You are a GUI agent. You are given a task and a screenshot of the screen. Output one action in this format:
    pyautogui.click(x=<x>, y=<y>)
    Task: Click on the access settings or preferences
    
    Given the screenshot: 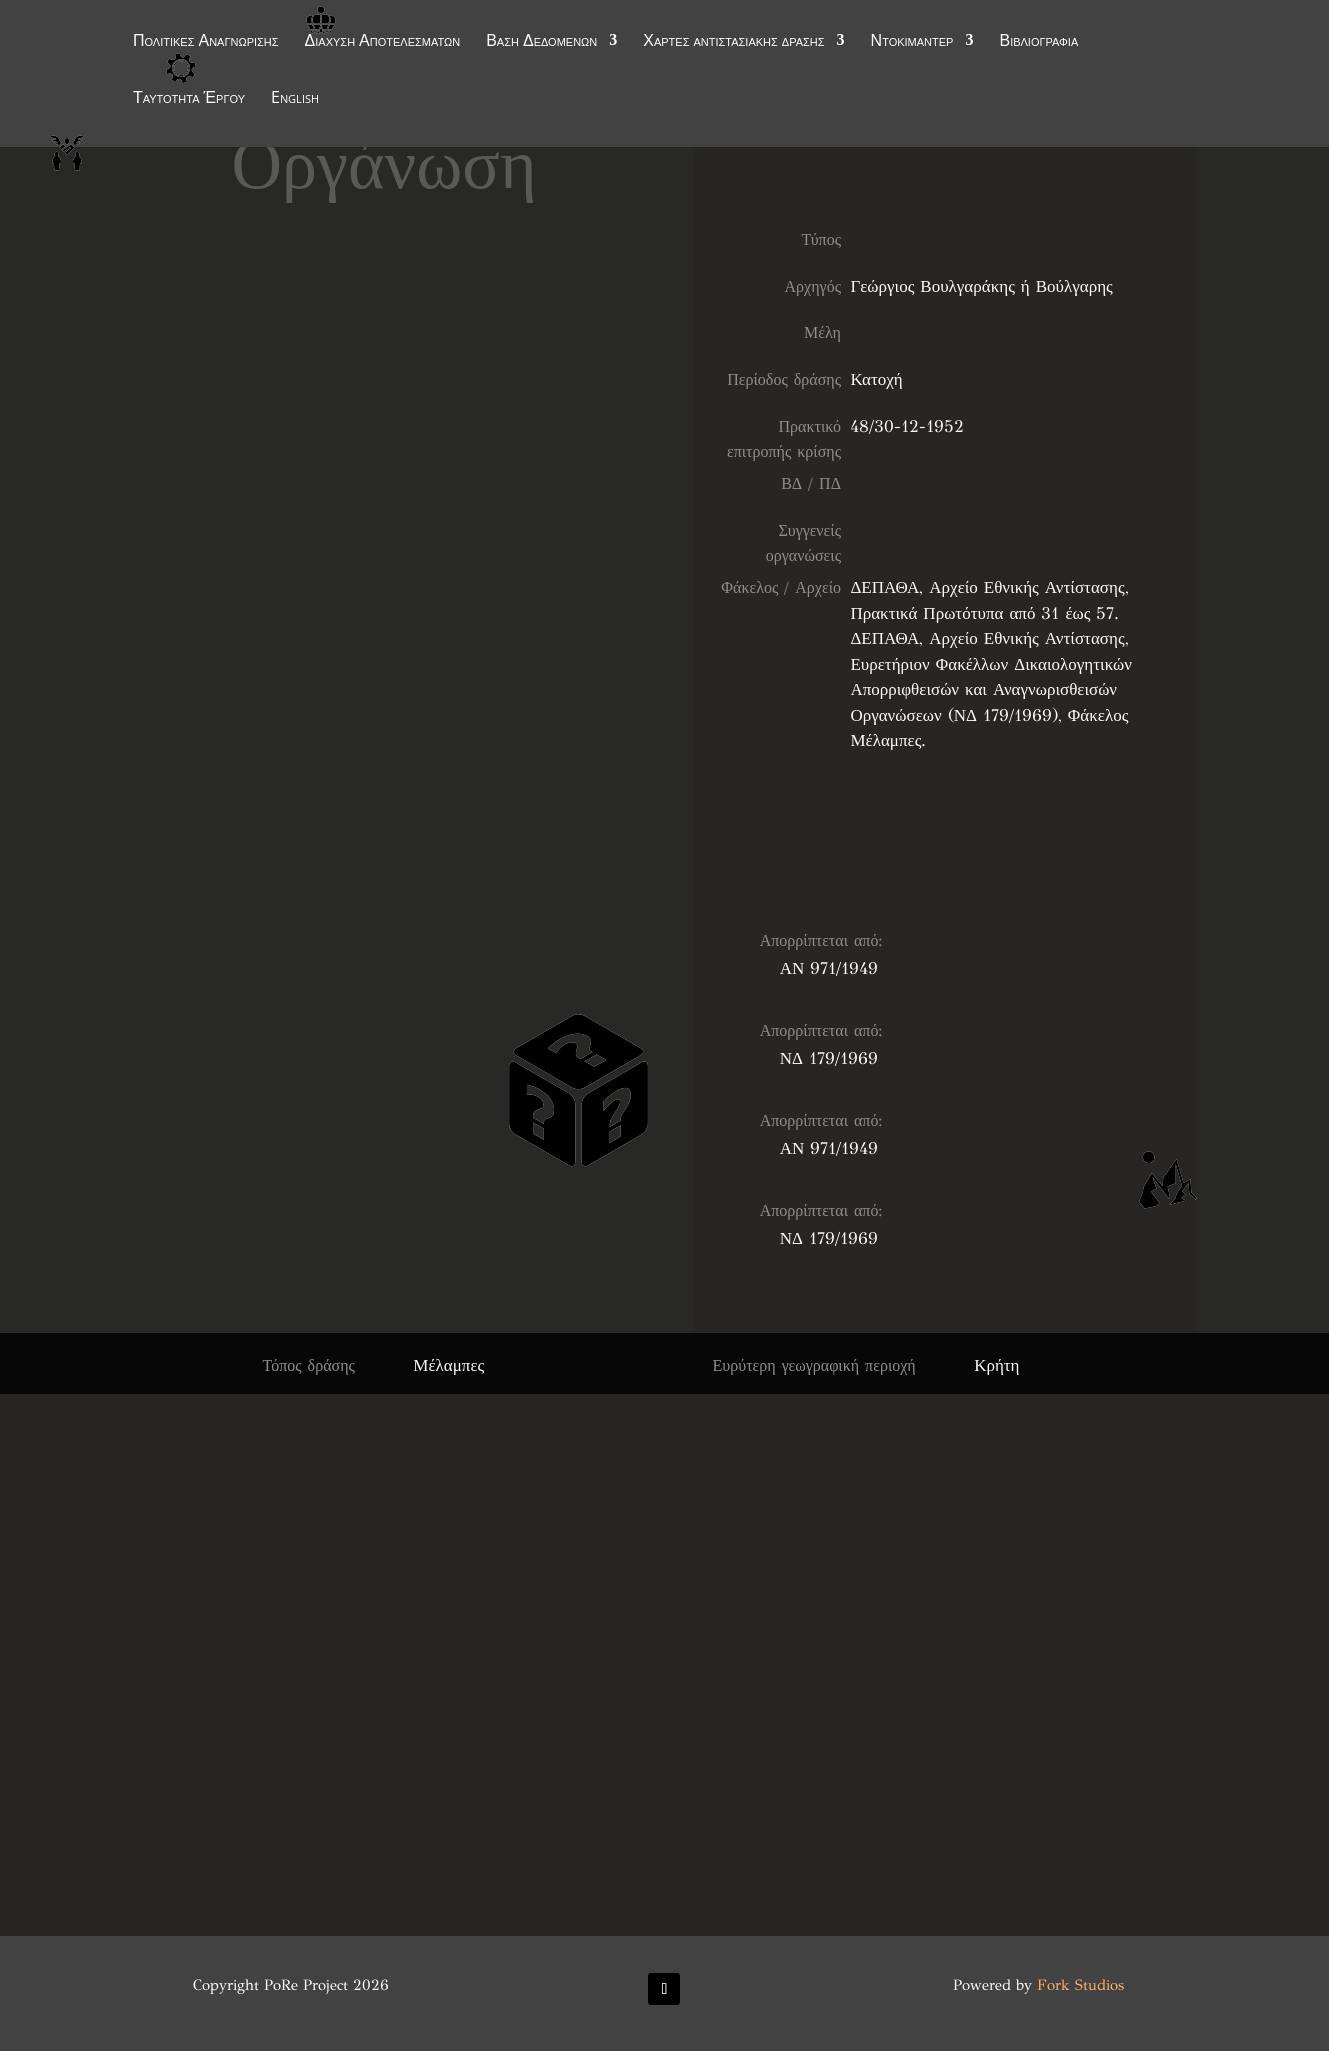 What is the action you would take?
    pyautogui.click(x=181, y=68)
    